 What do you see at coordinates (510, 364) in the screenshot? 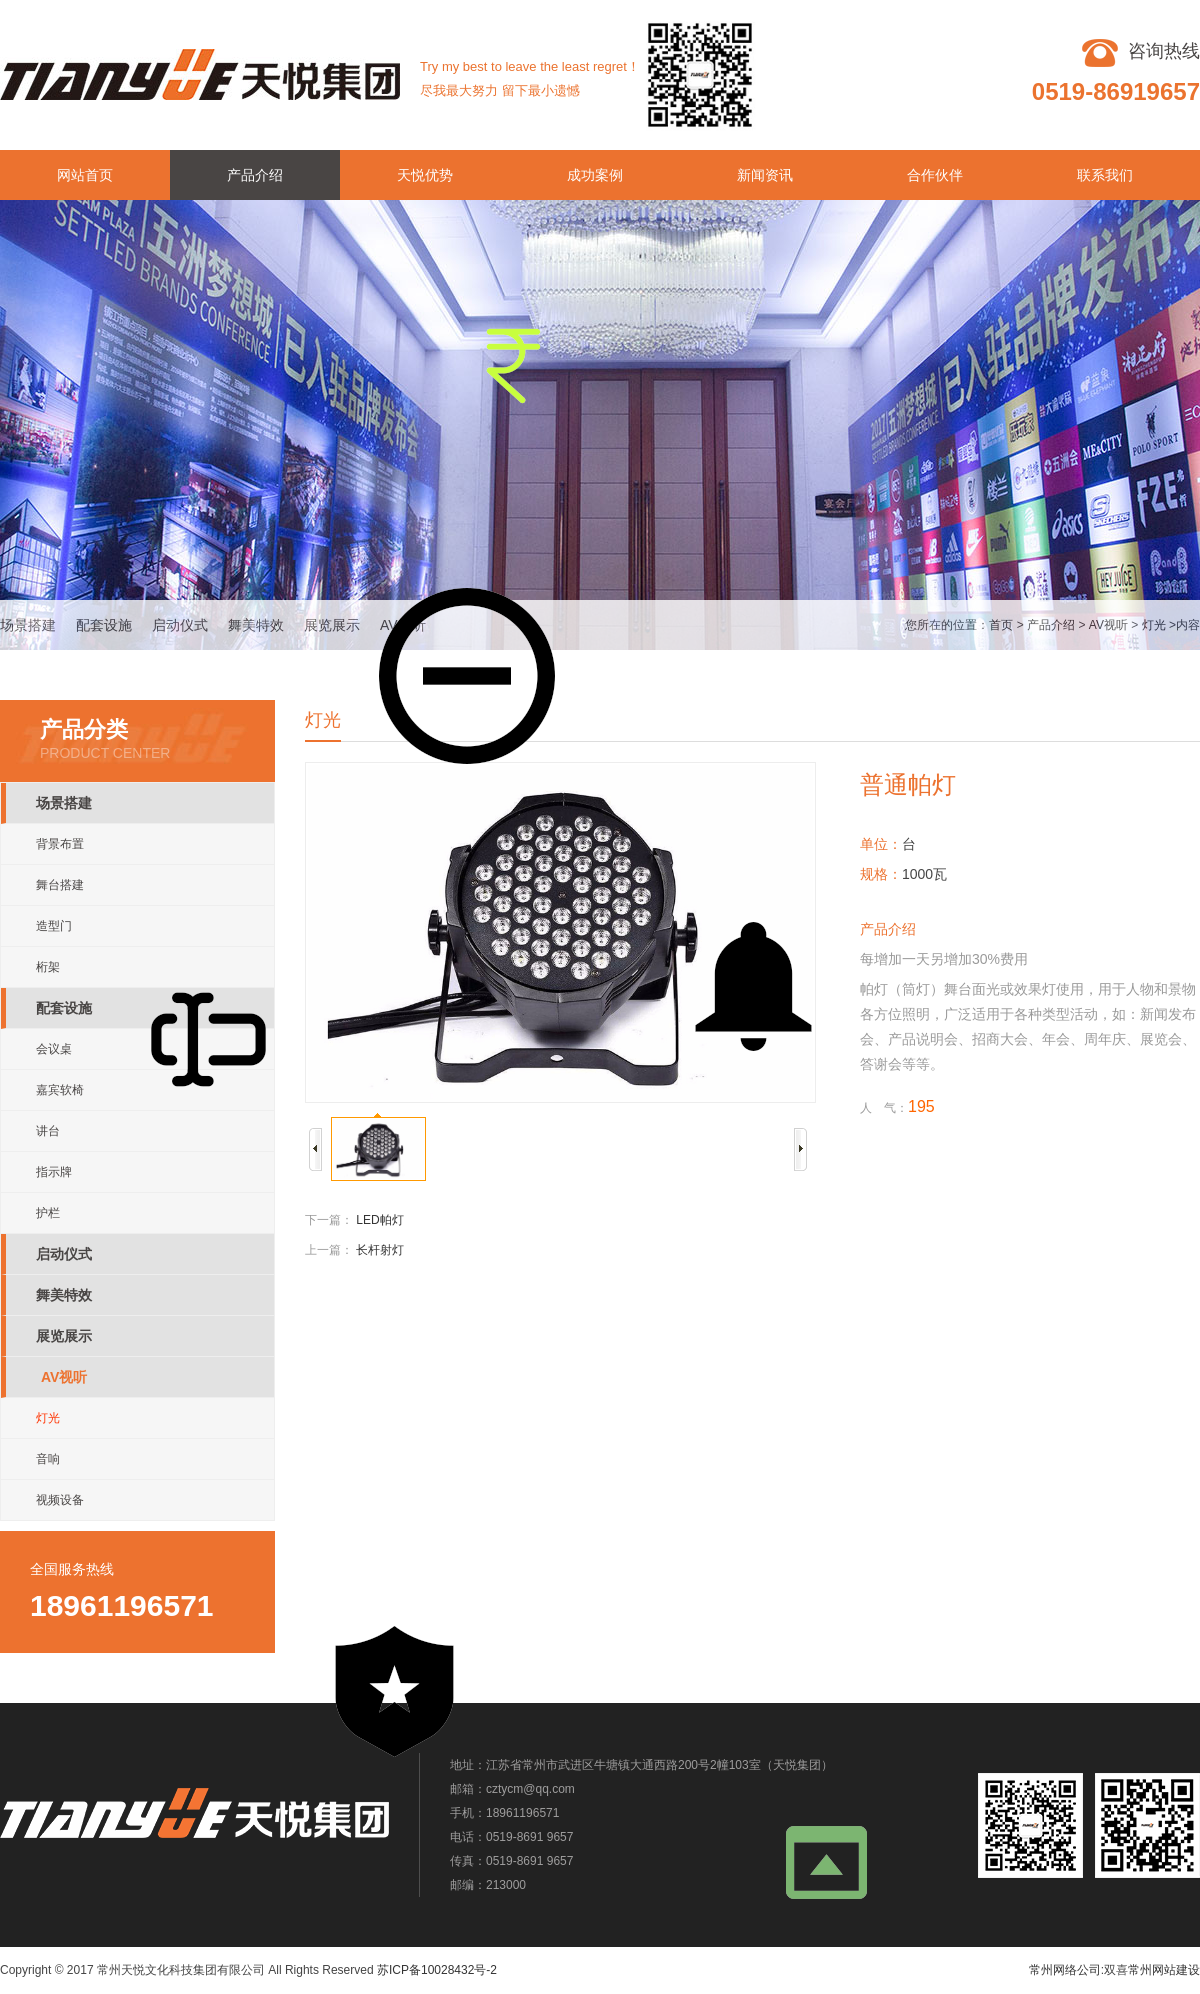
I see `view prices in Indian rupees` at bounding box center [510, 364].